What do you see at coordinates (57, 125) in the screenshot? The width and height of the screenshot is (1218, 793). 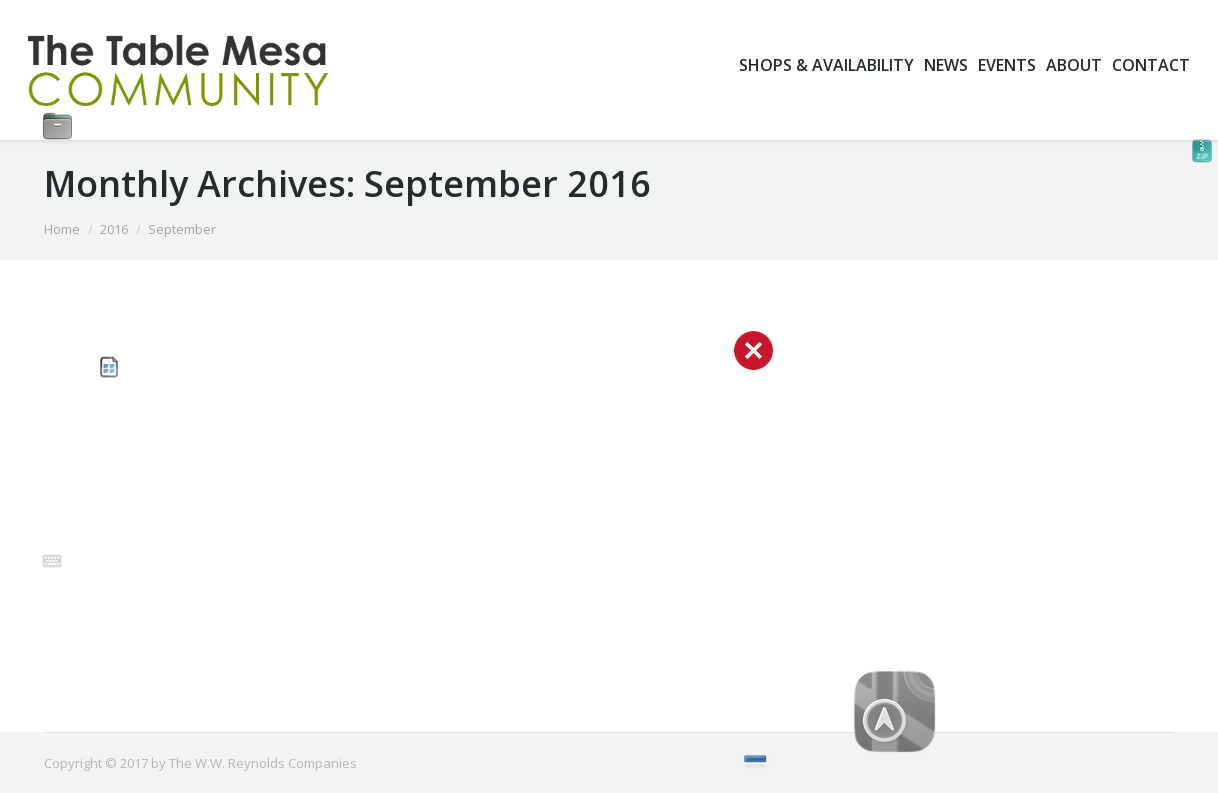 I see `open the file manager application` at bounding box center [57, 125].